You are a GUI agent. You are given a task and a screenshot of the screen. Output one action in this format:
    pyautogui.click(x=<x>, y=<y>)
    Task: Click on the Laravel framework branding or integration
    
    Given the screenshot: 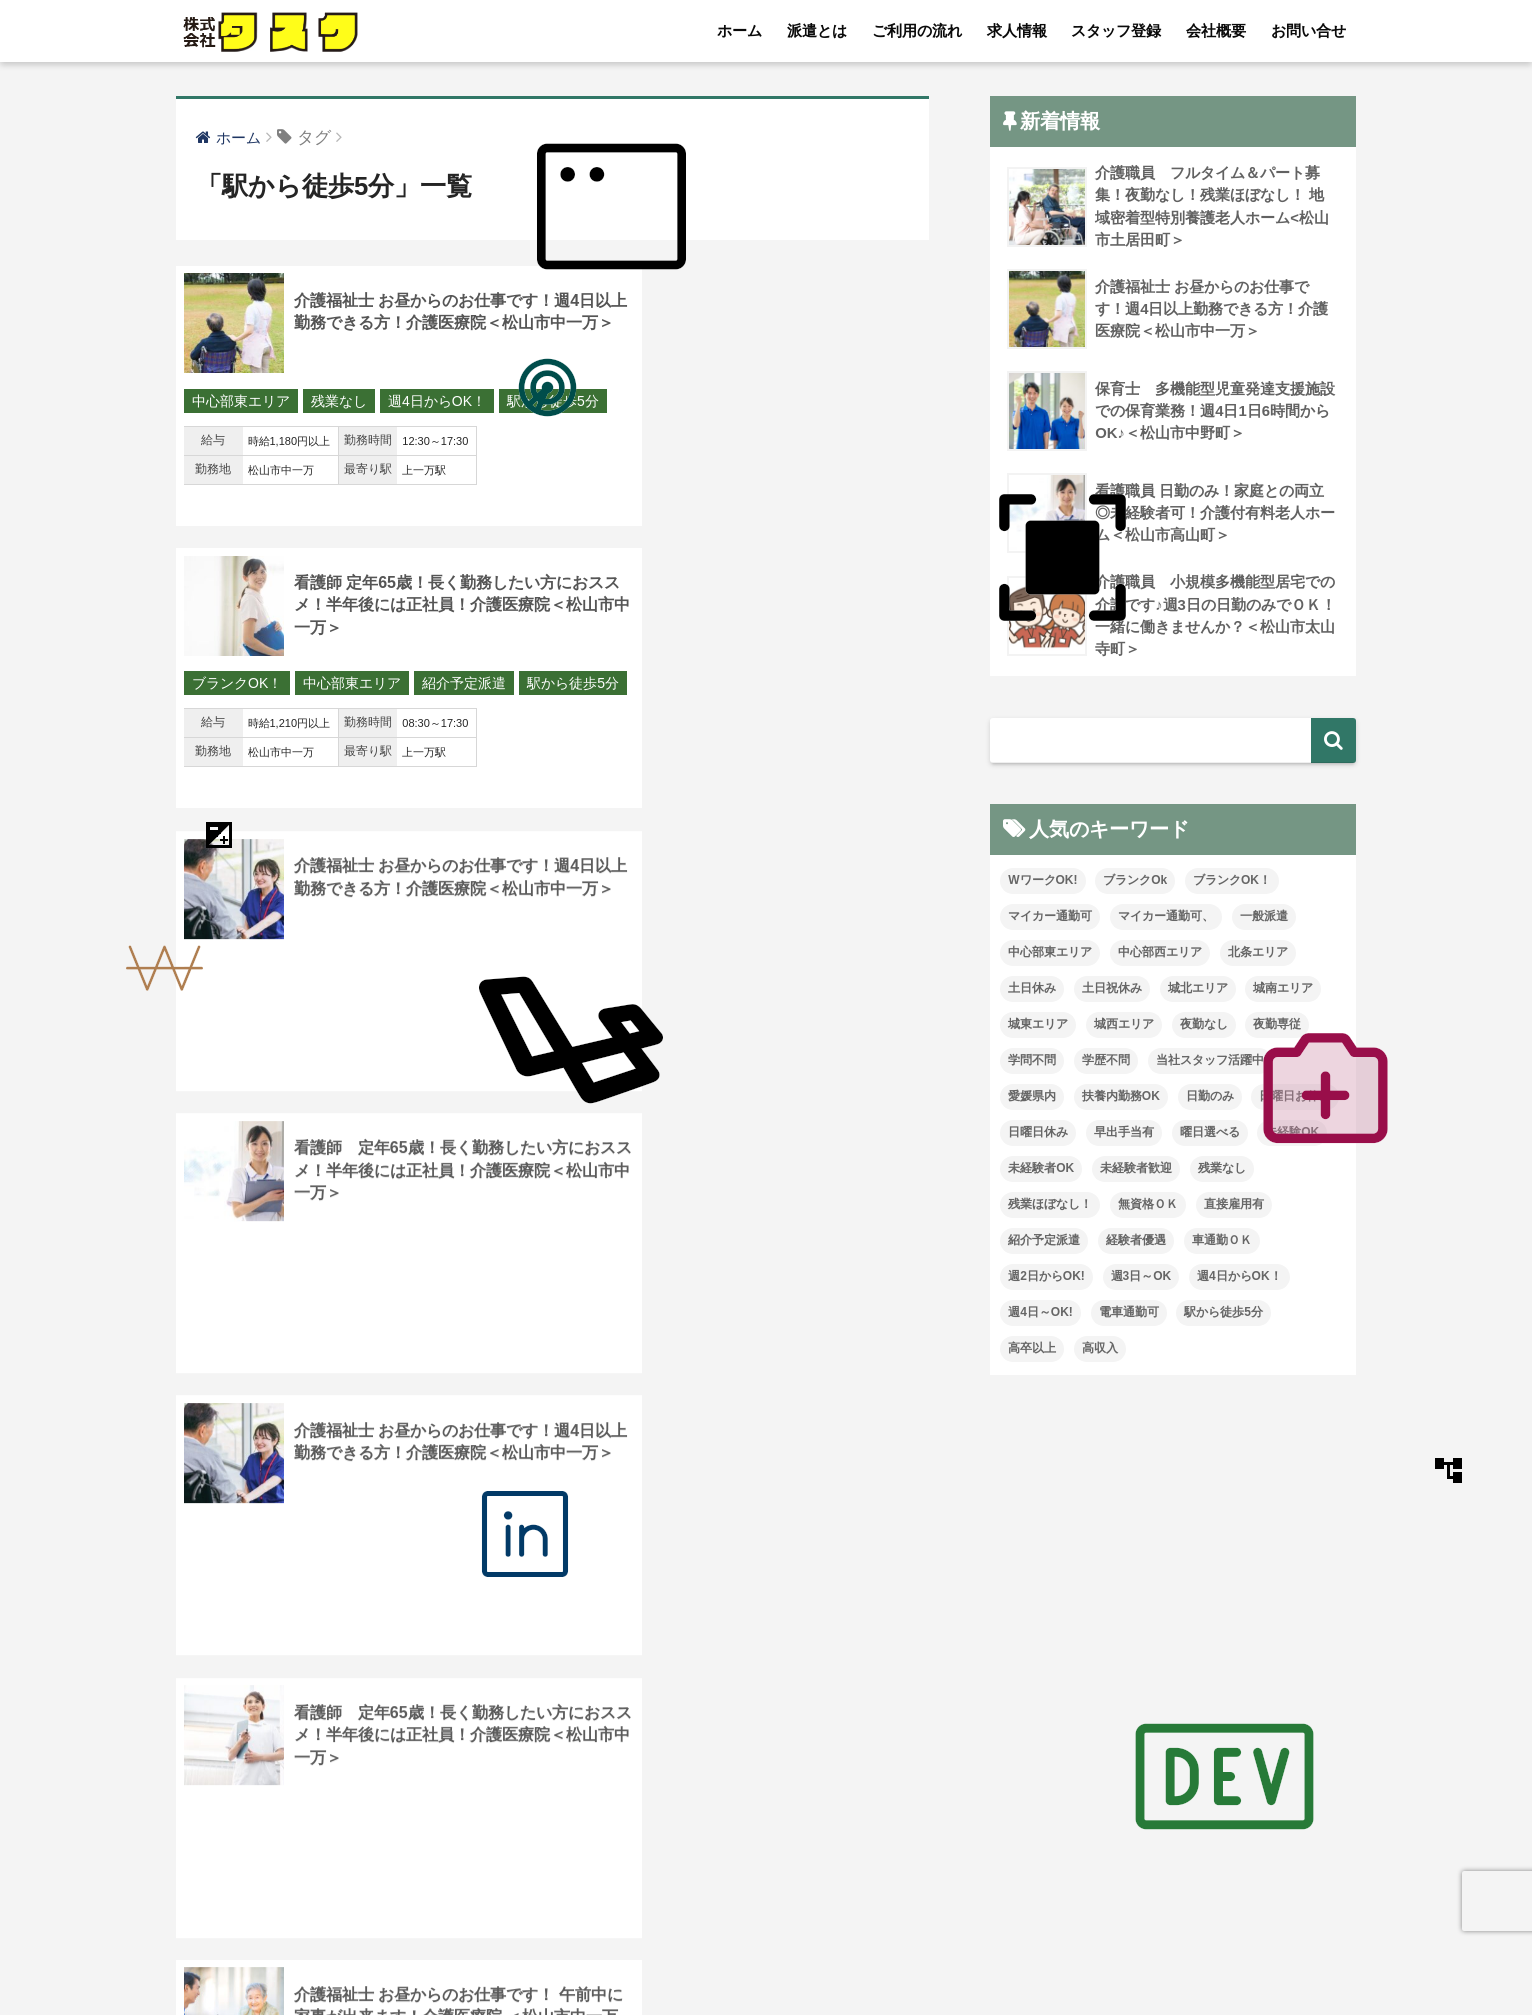 What is the action you would take?
    pyautogui.click(x=571, y=1040)
    